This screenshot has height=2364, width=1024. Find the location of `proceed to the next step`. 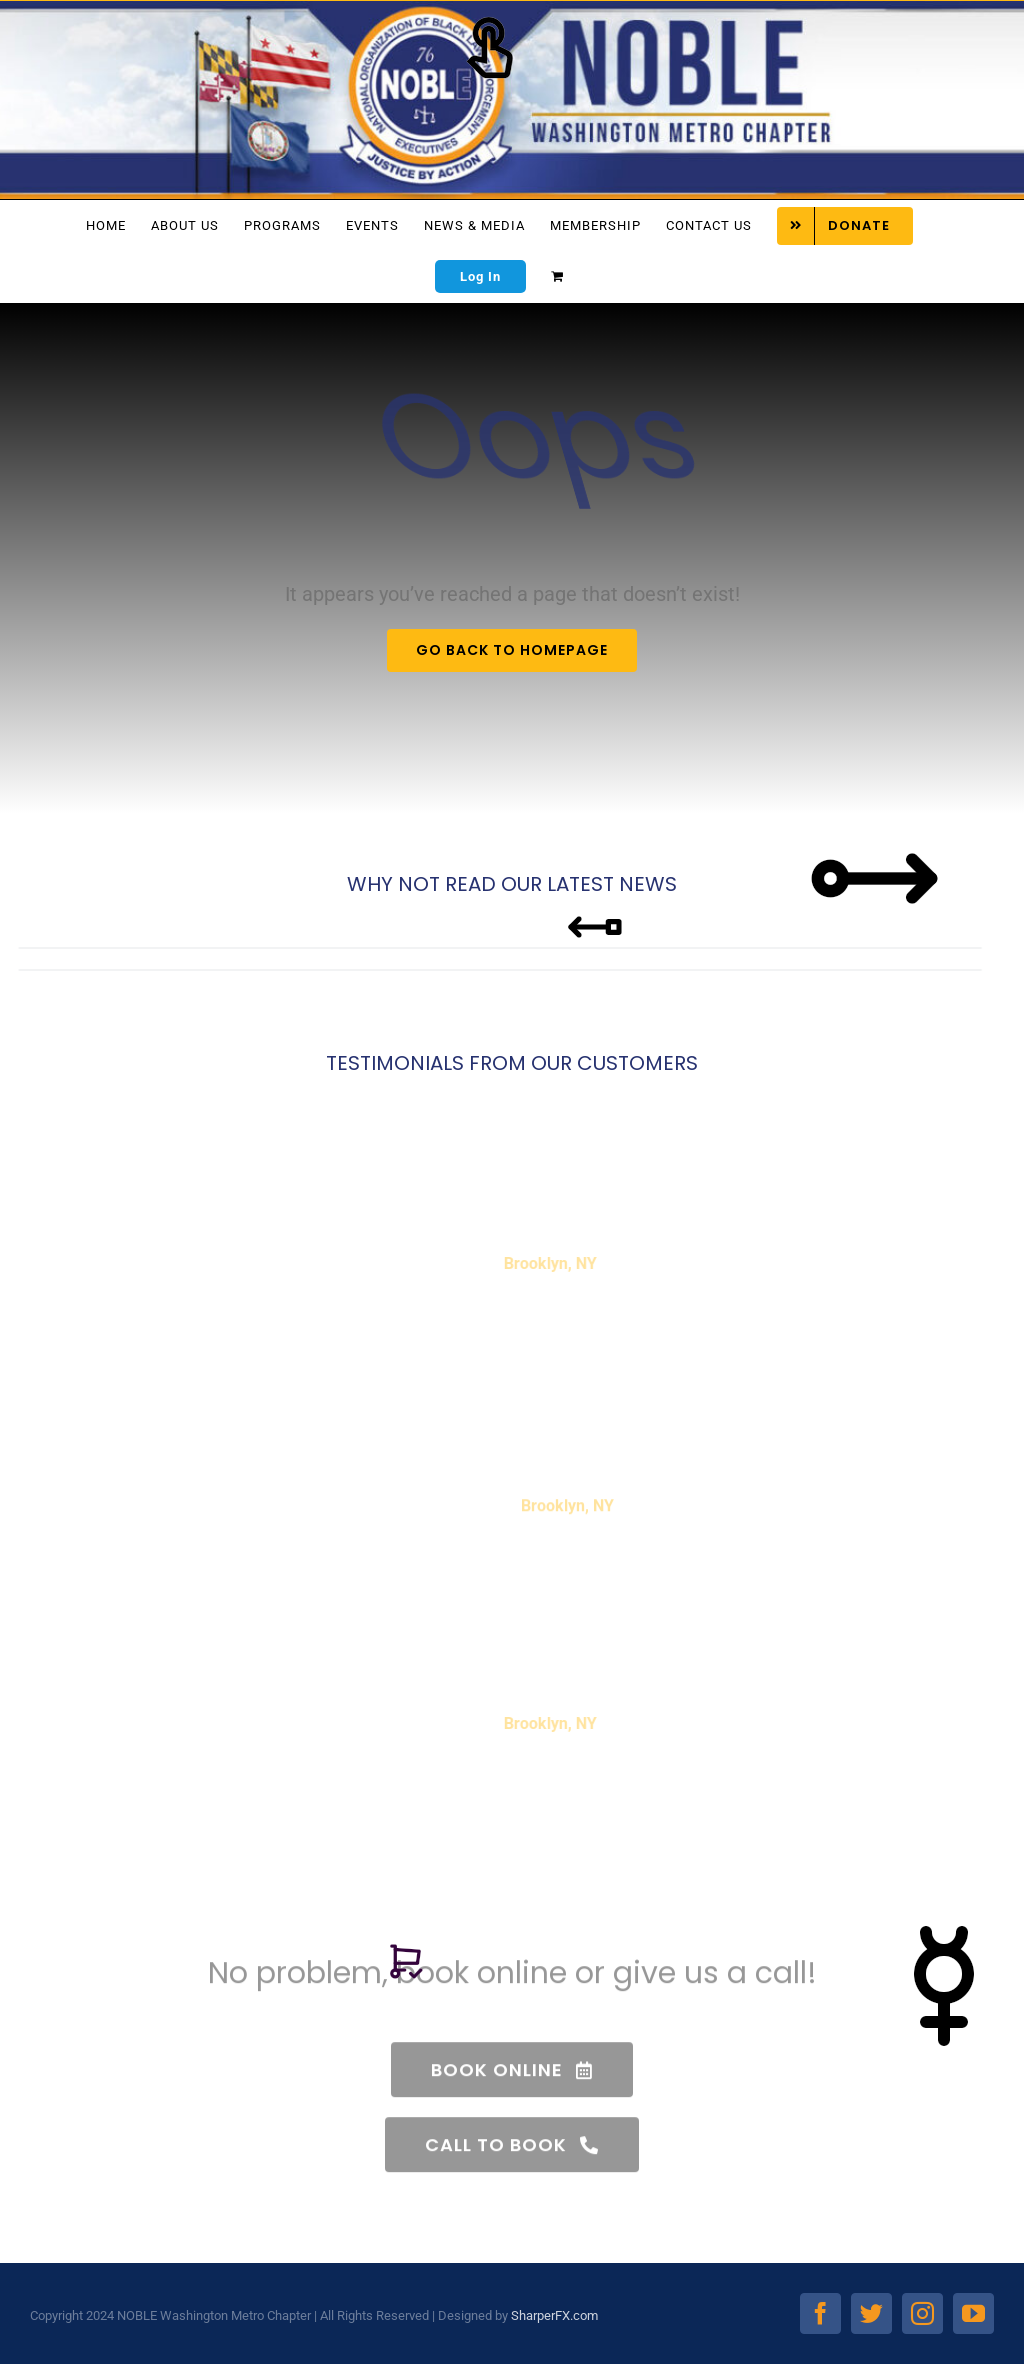

proceed to the next step is located at coordinates (874, 878).